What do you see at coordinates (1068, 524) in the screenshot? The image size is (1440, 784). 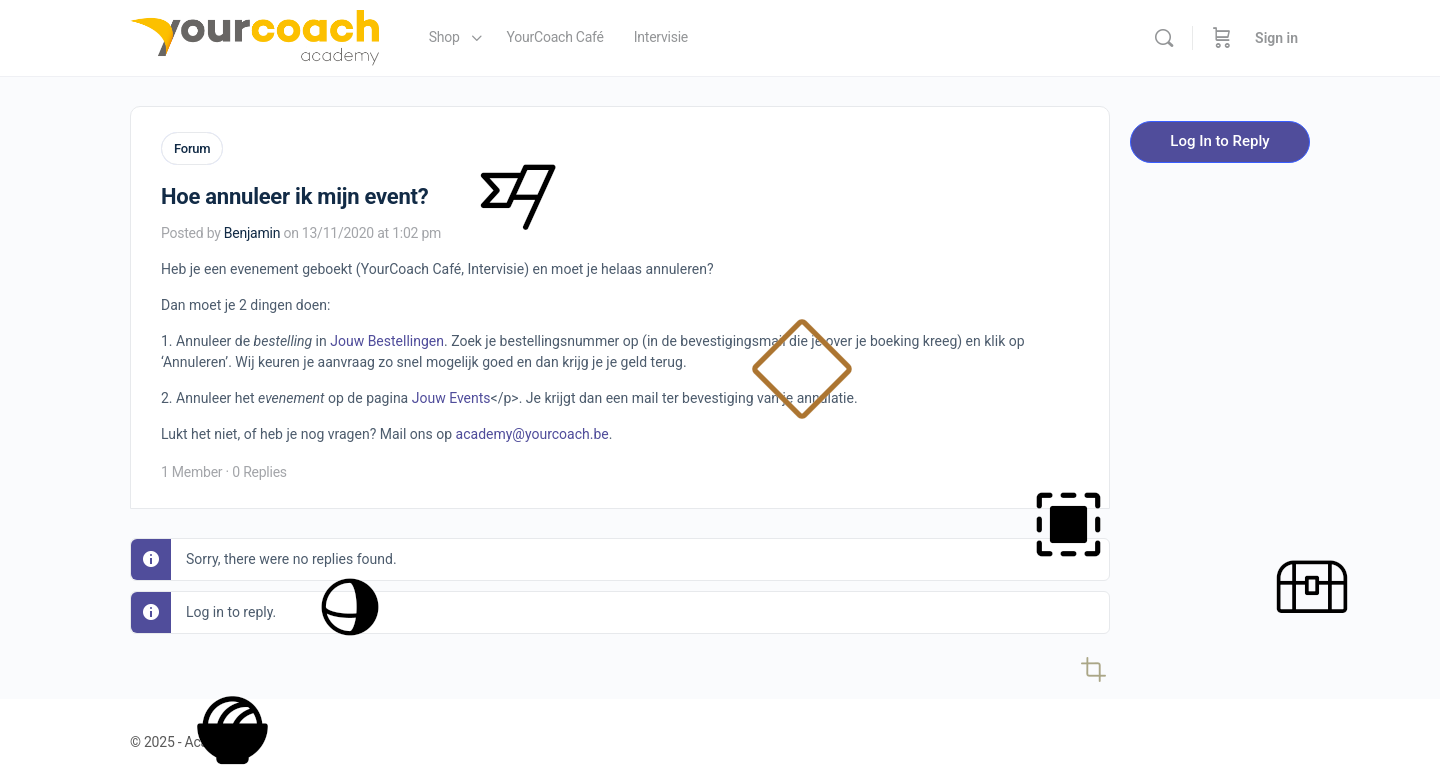 I see `select all items in the current view` at bounding box center [1068, 524].